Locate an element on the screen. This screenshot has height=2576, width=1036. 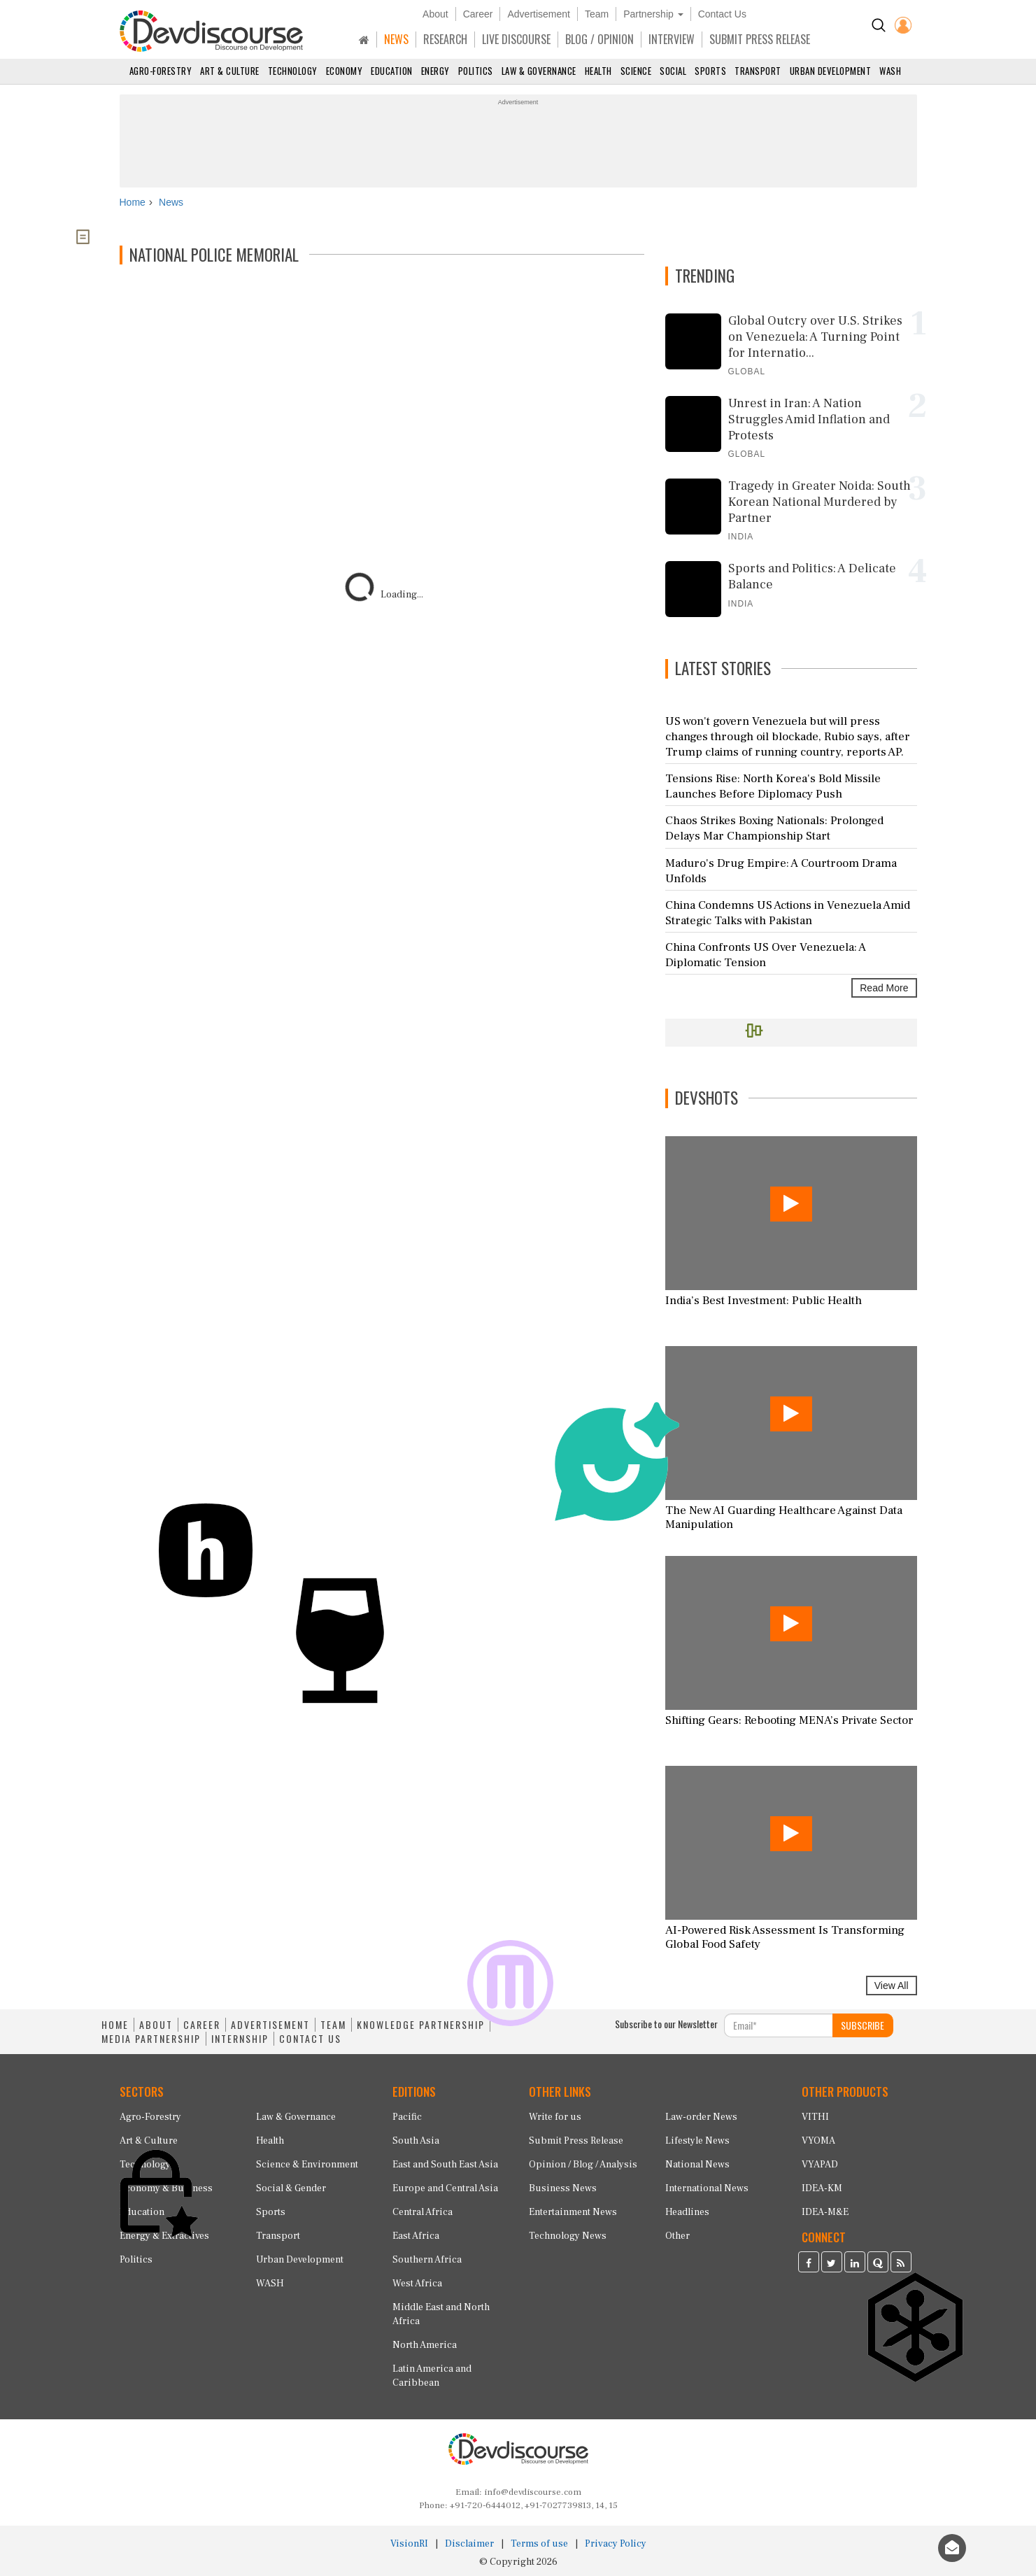
align items to vertical center is located at coordinates (754, 1031).